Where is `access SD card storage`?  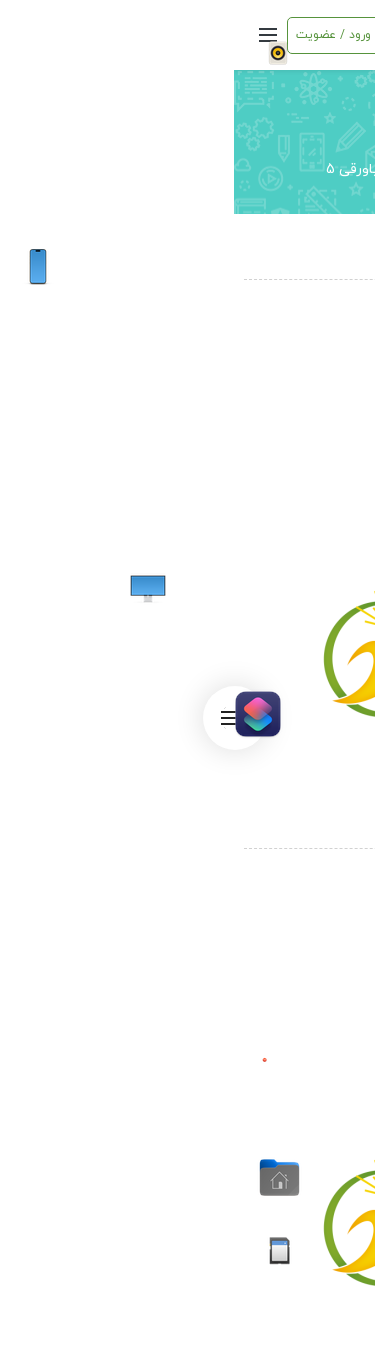
access SD card storage is located at coordinates (280, 1251).